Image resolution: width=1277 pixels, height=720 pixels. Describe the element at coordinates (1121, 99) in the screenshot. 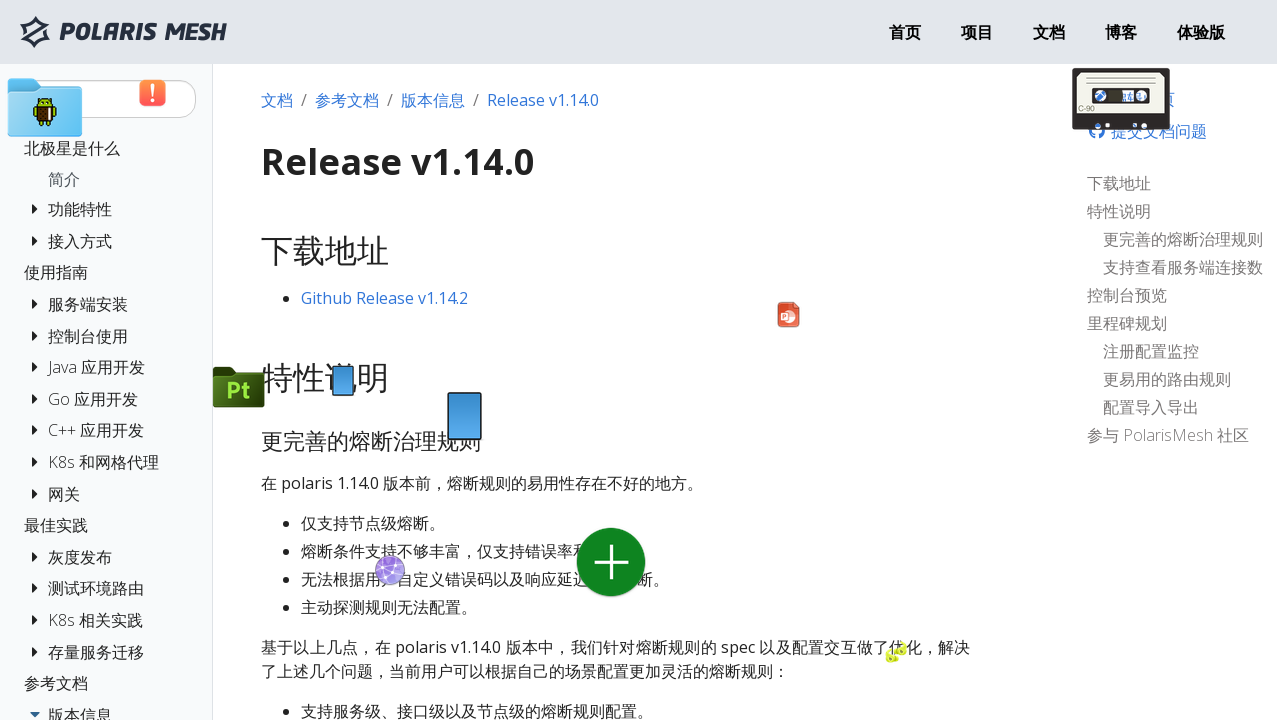

I see `indicates terminal session recording is active` at that location.